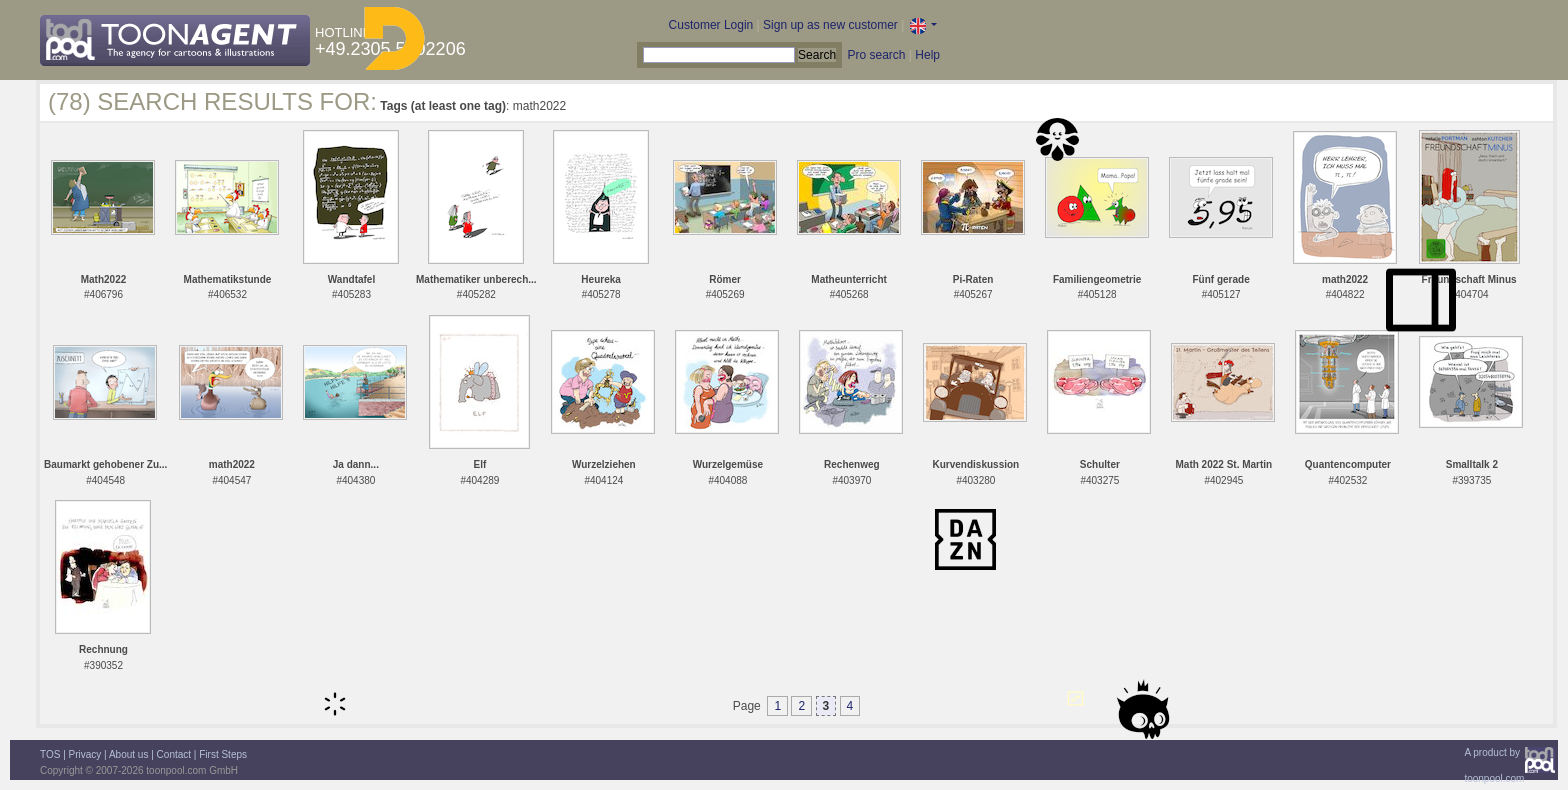 The height and width of the screenshot is (790, 1568). What do you see at coordinates (1143, 709) in the screenshot?
I see `skeleton ui framework logo` at bounding box center [1143, 709].